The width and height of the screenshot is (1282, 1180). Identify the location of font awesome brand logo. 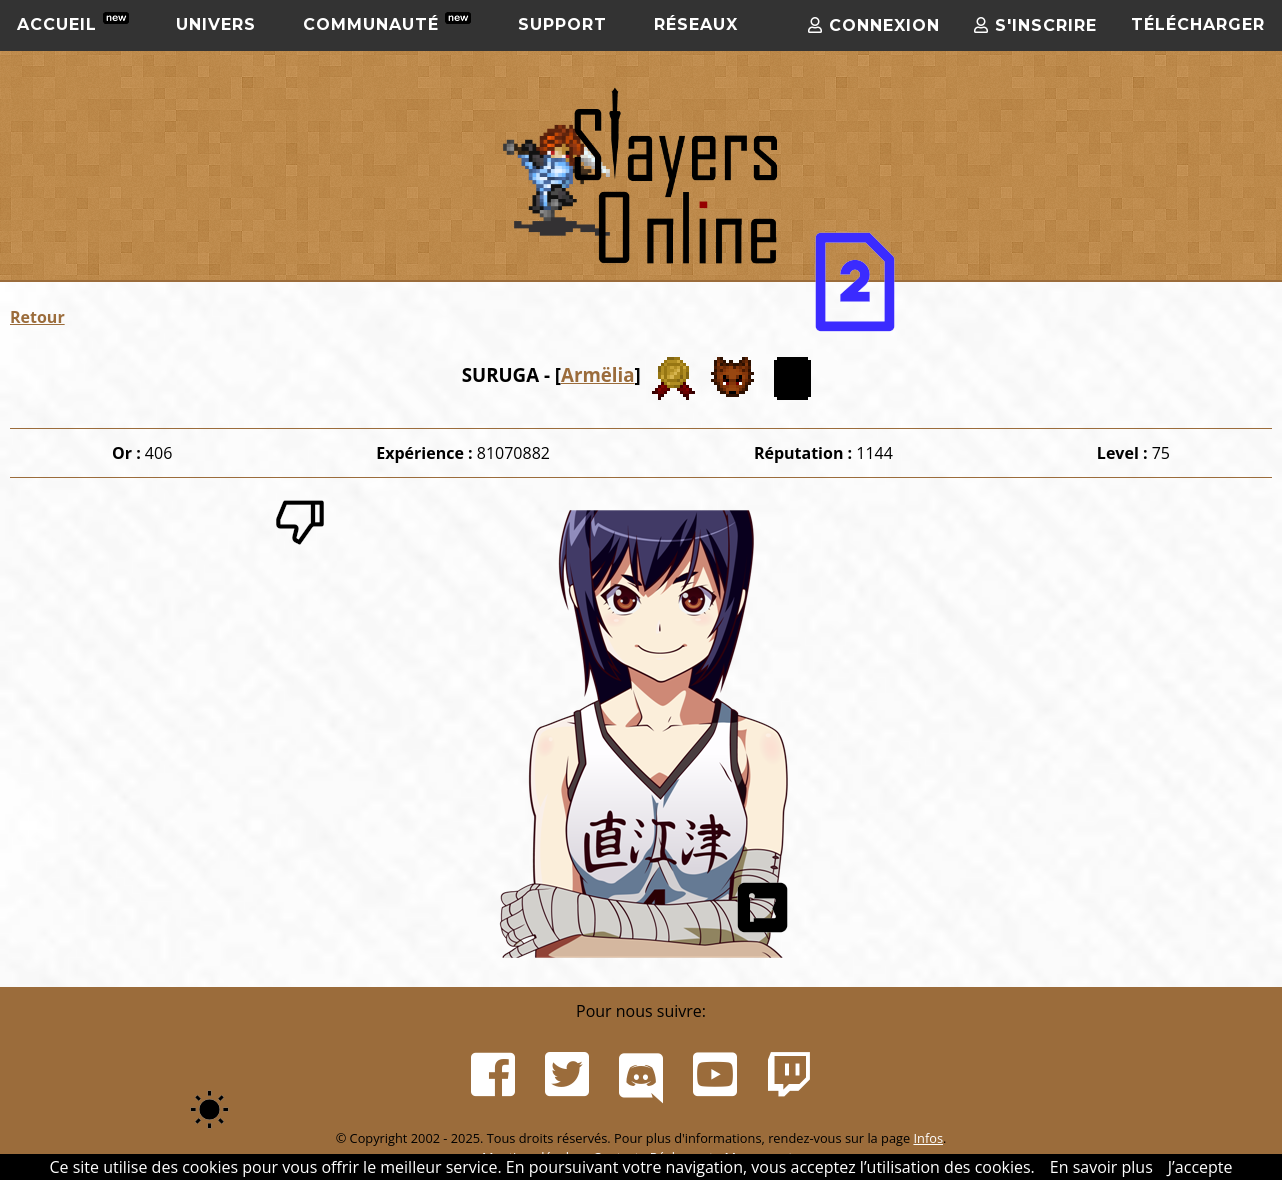
(762, 907).